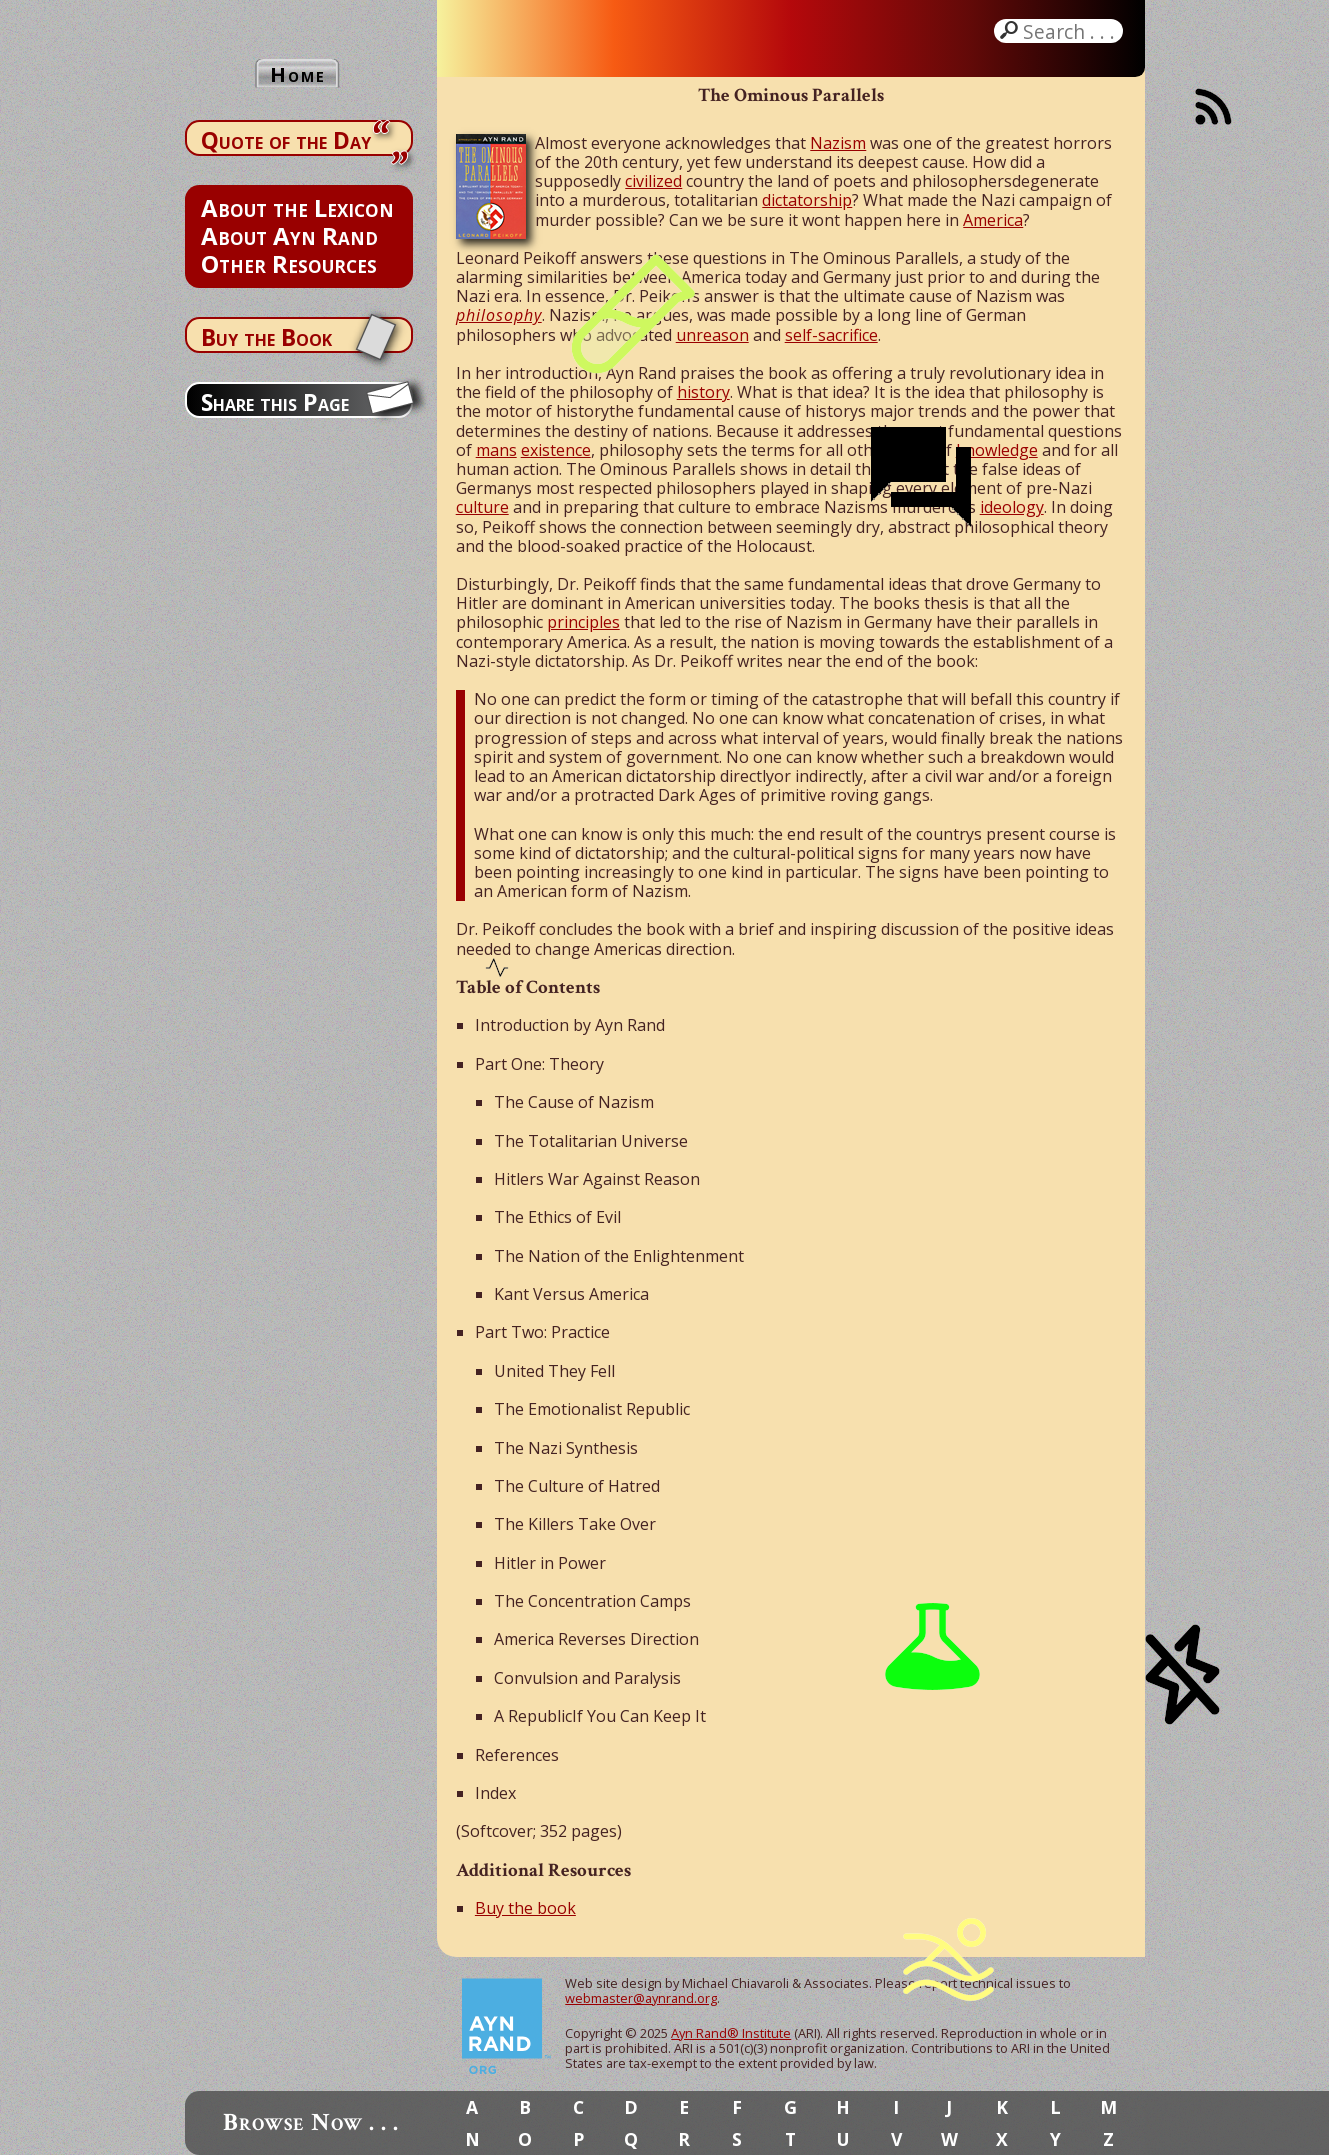  Describe the element at coordinates (948, 1959) in the screenshot. I see `access swimming or aquatic activities` at that location.